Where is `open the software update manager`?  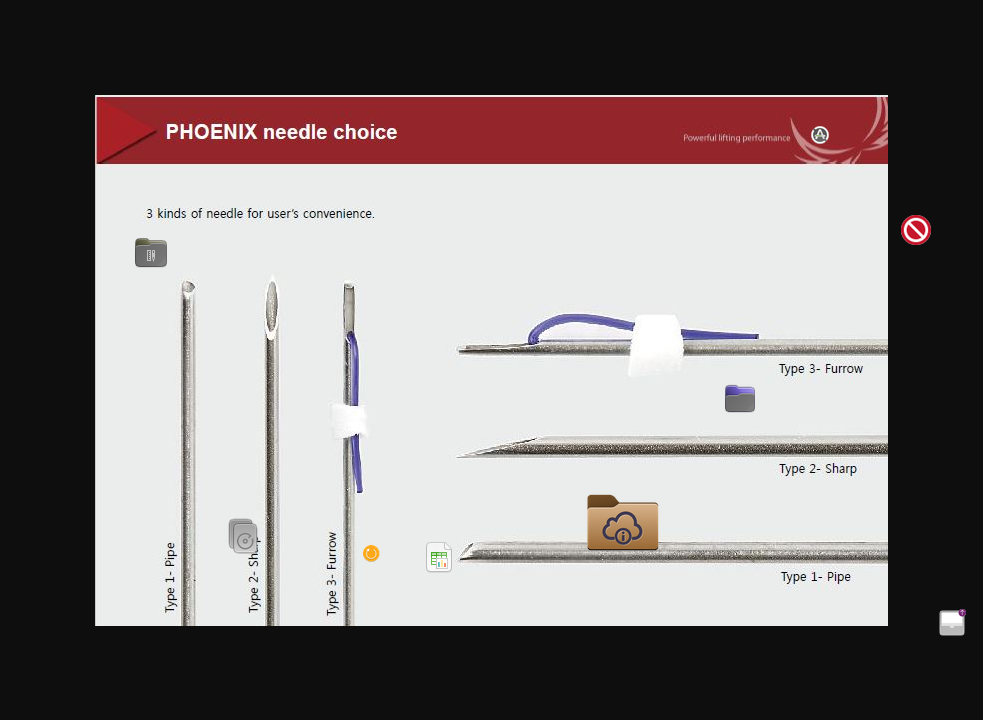 open the software update manager is located at coordinates (820, 135).